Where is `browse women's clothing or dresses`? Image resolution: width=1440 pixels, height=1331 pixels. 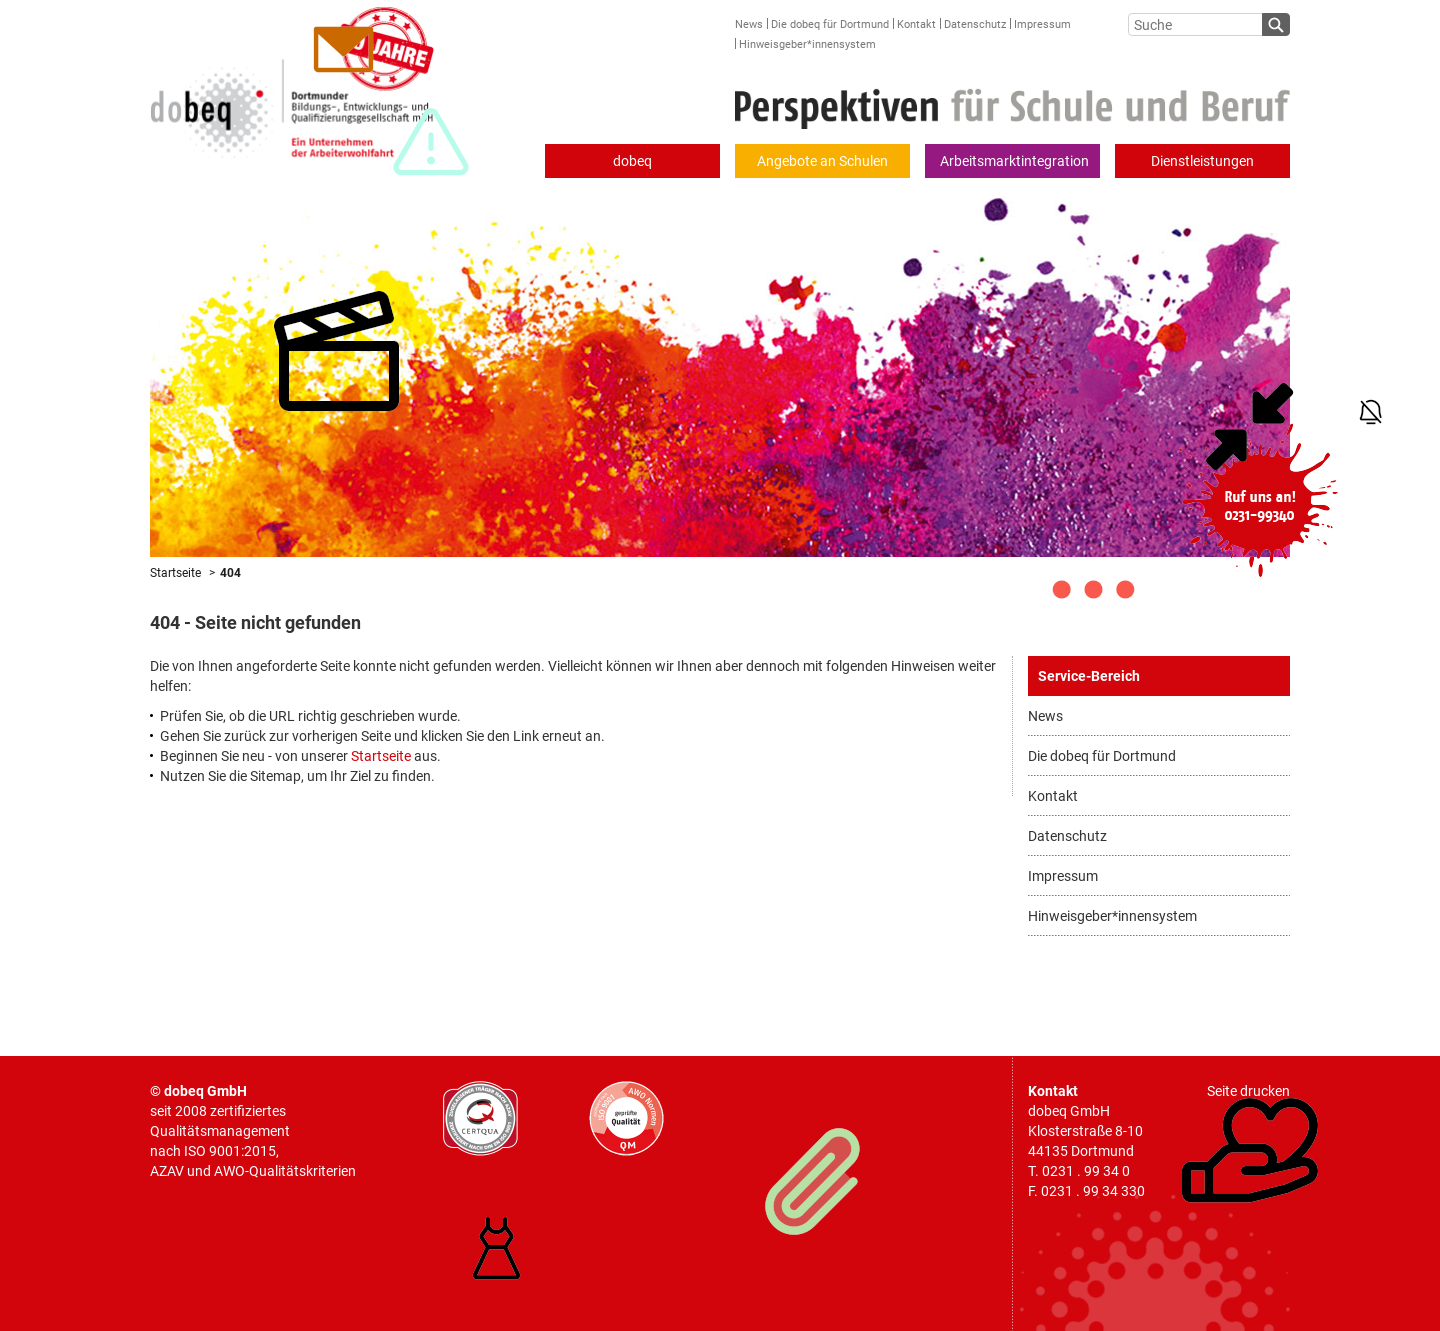
browse women's clothing or dresses is located at coordinates (496, 1251).